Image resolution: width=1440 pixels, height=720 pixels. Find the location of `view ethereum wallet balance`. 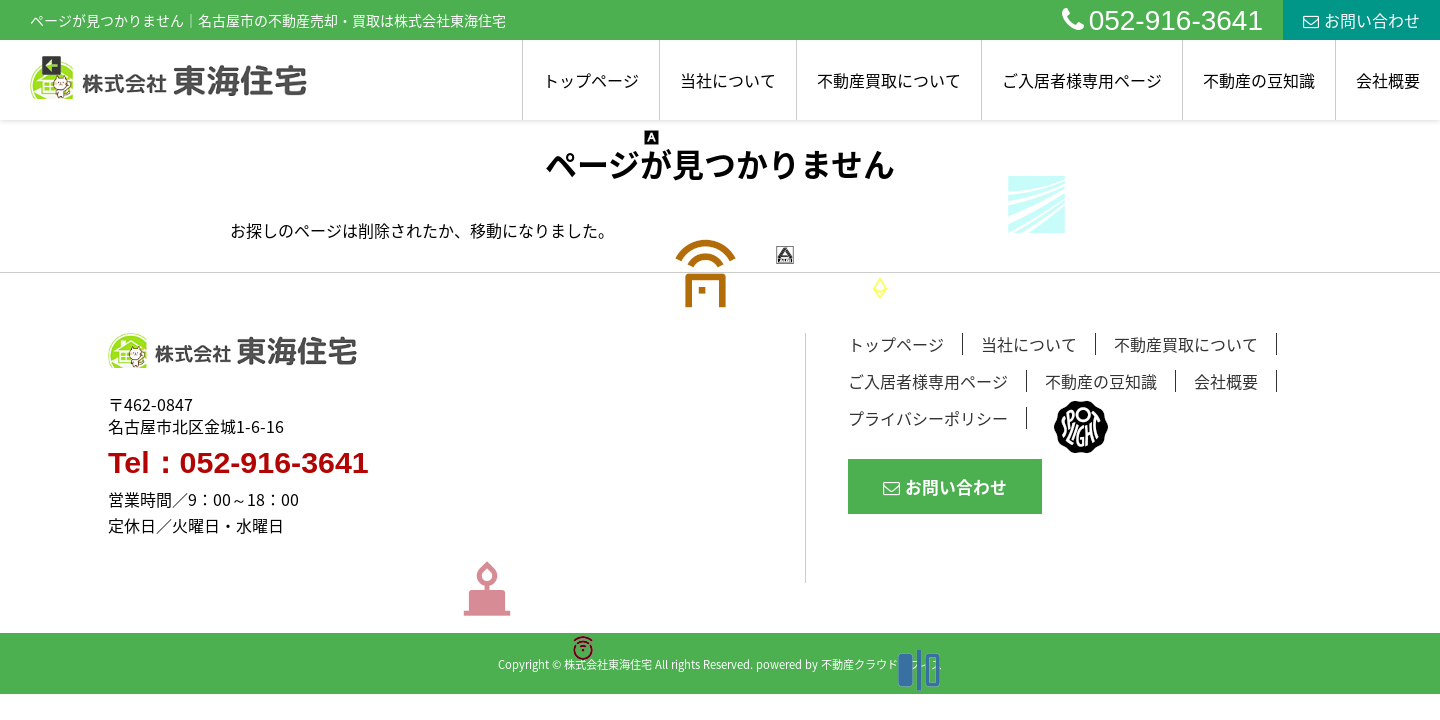

view ethereum wallet balance is located at coordinates (880, 288).